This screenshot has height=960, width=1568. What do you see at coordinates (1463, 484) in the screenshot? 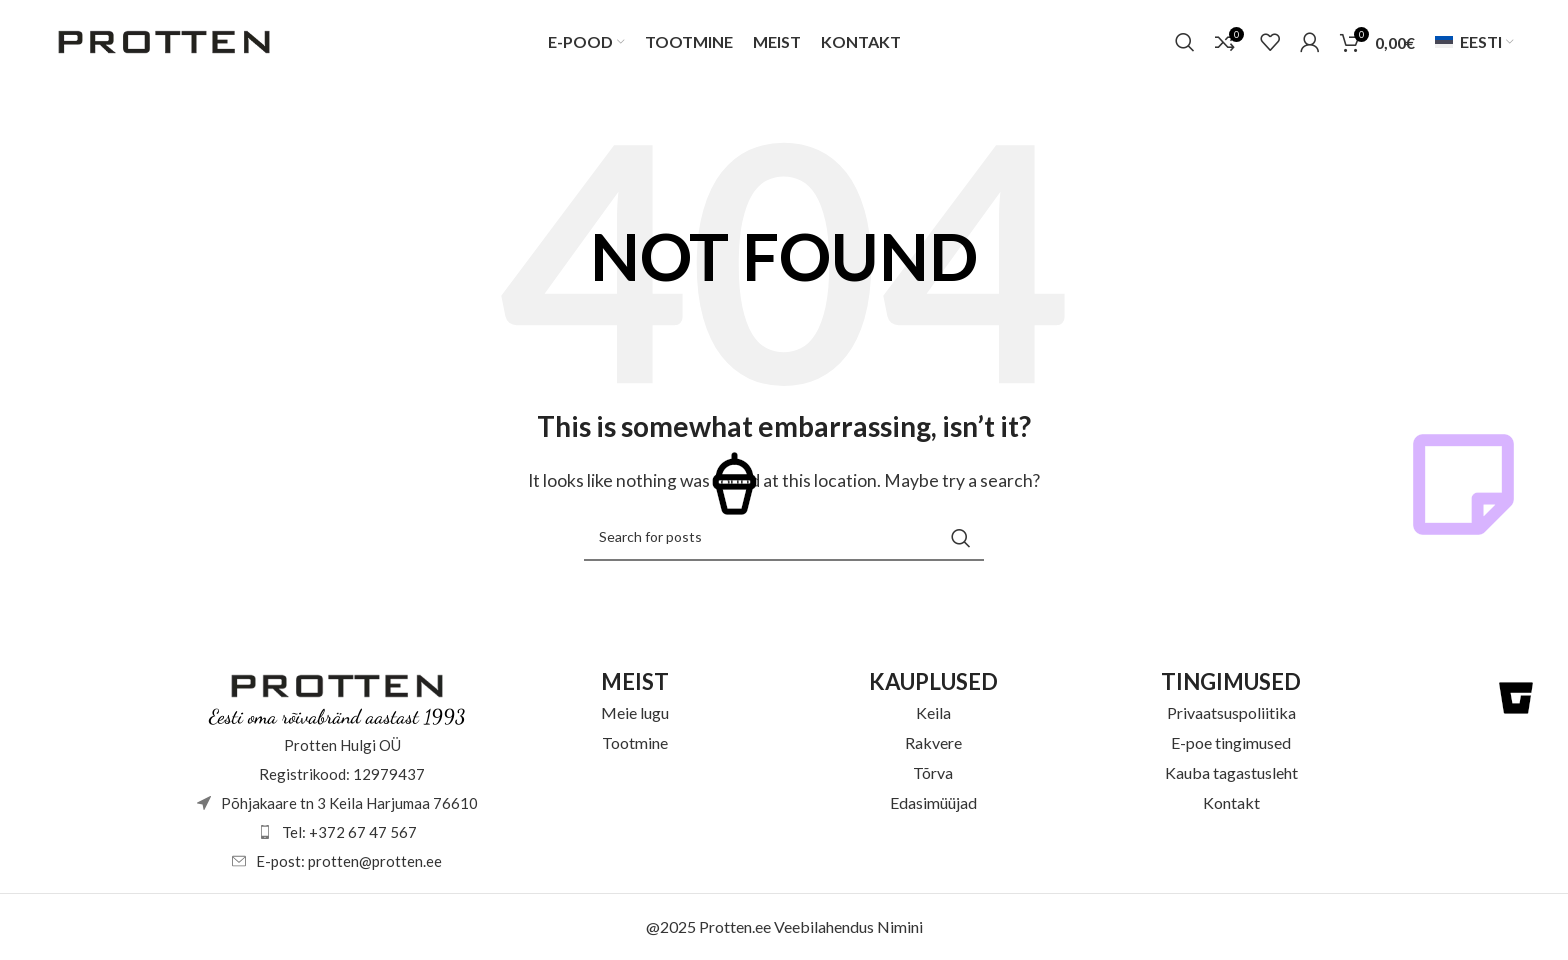
I see `create a new note` at bounding box center [1463, 484].